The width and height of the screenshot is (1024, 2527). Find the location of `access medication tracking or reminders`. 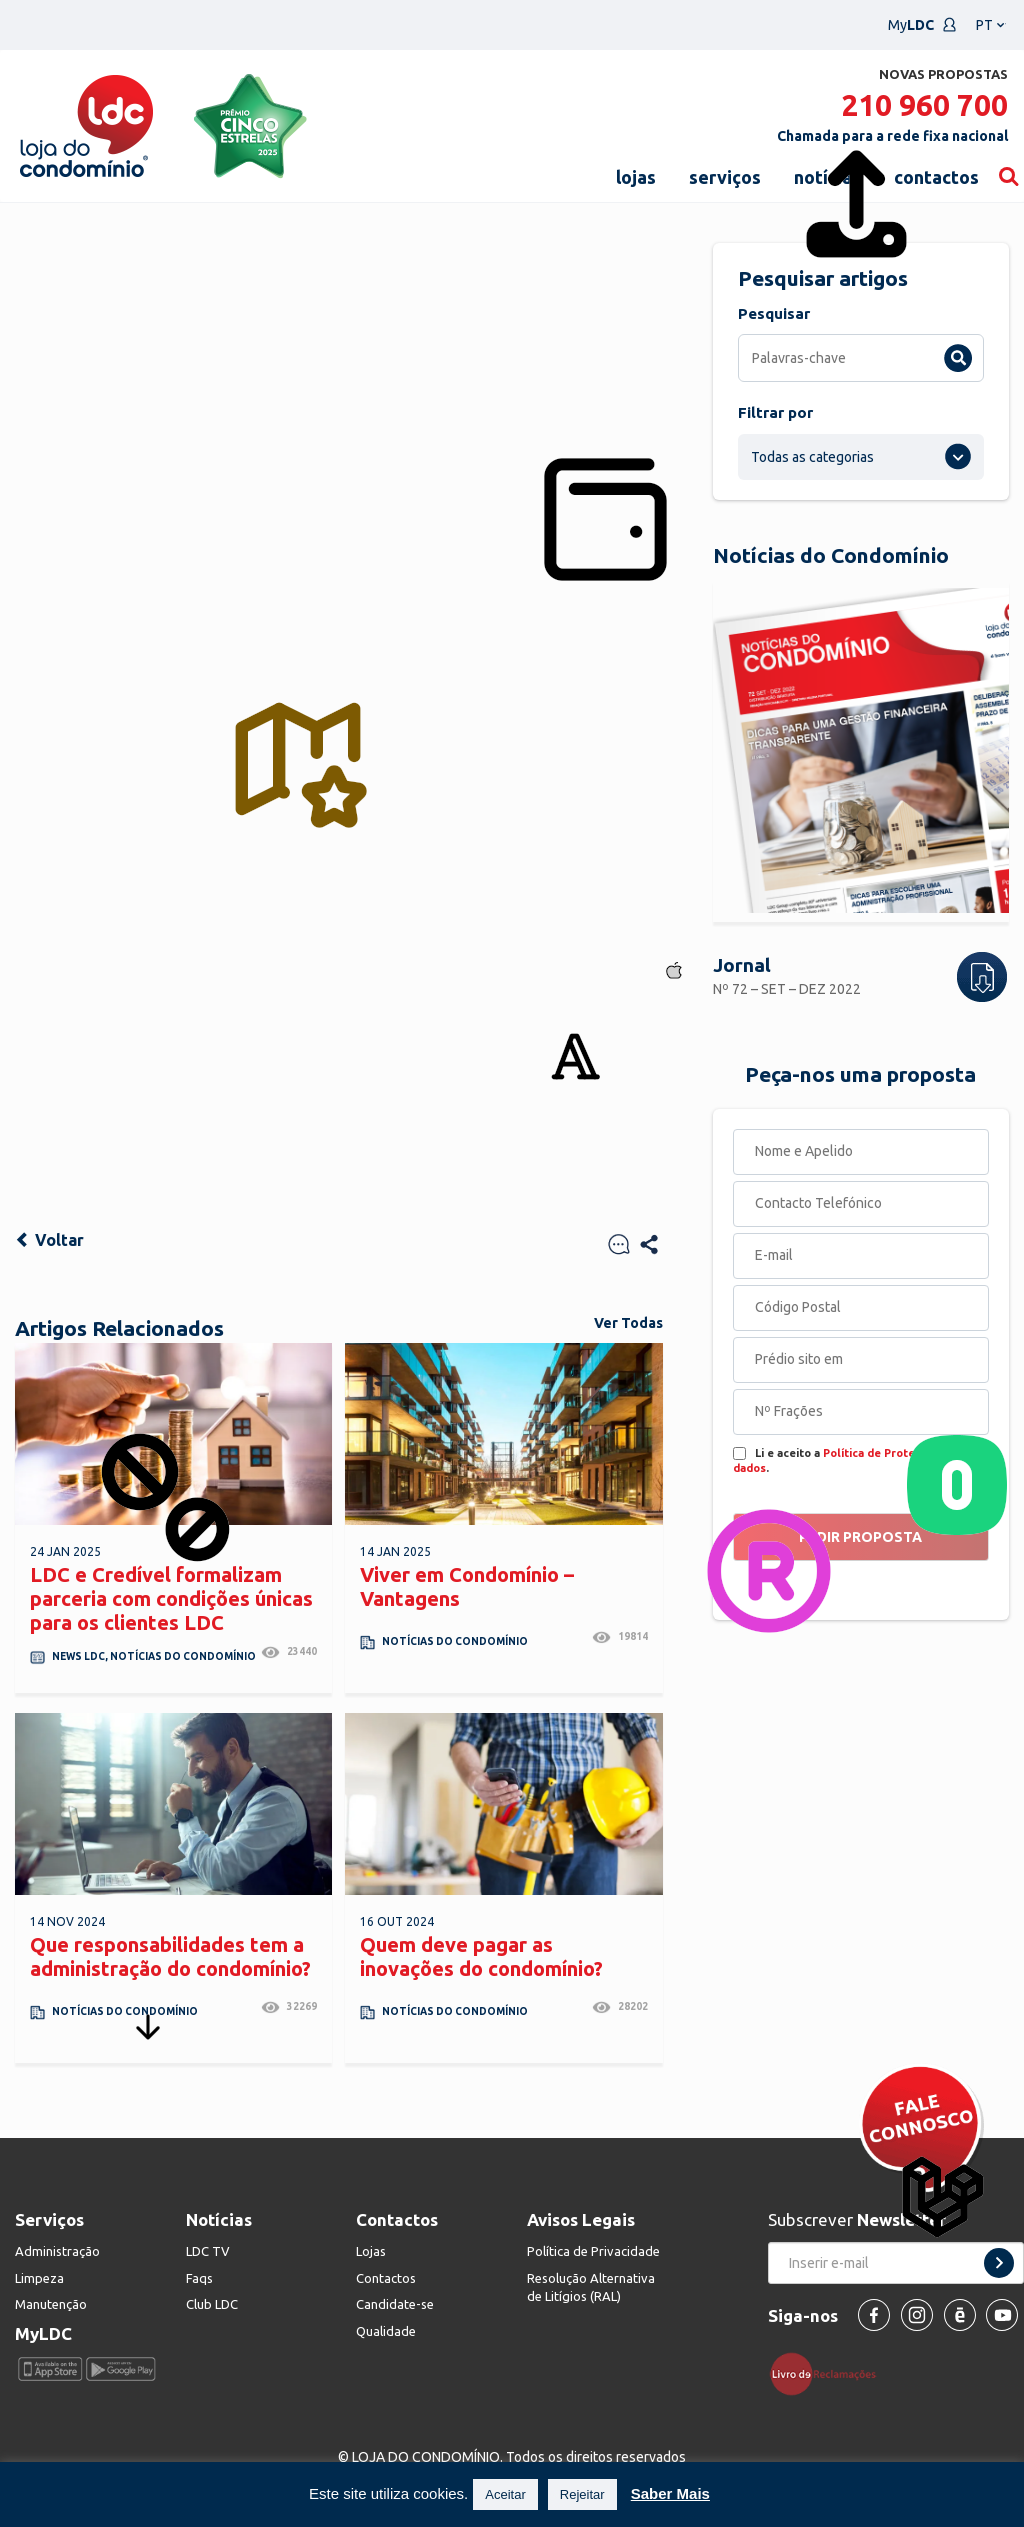

access medication tracking or reminders is located at coordinates (165, 1497).